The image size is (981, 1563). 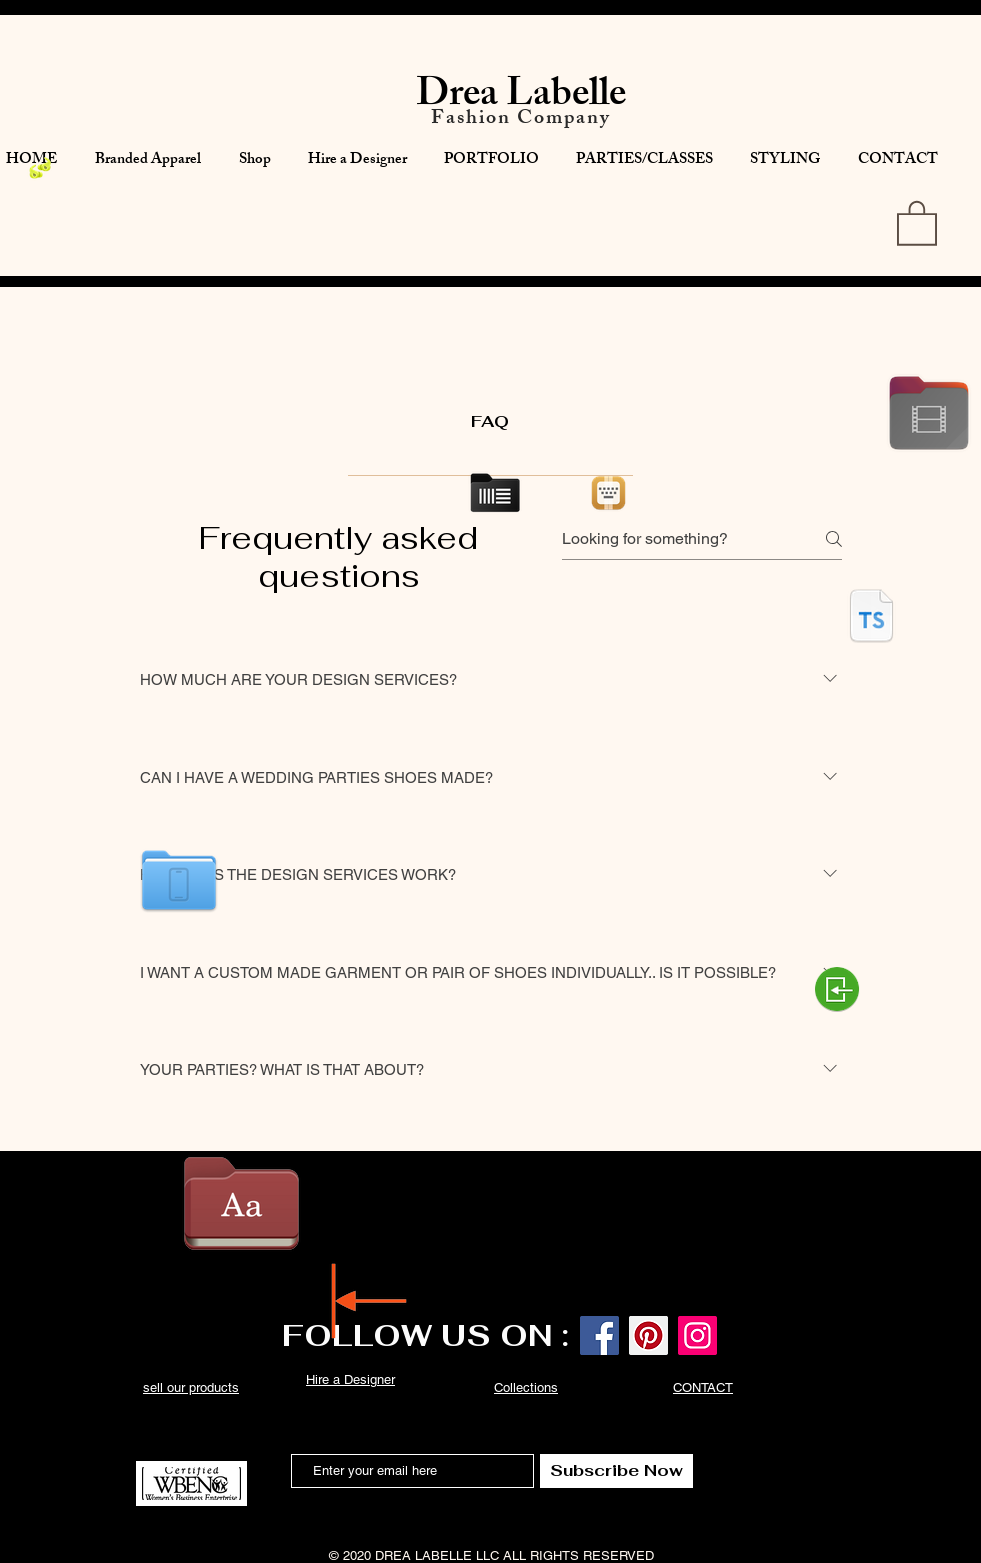 I want to click on open your Ableton Live projects folder, so click(x=495, y=494).